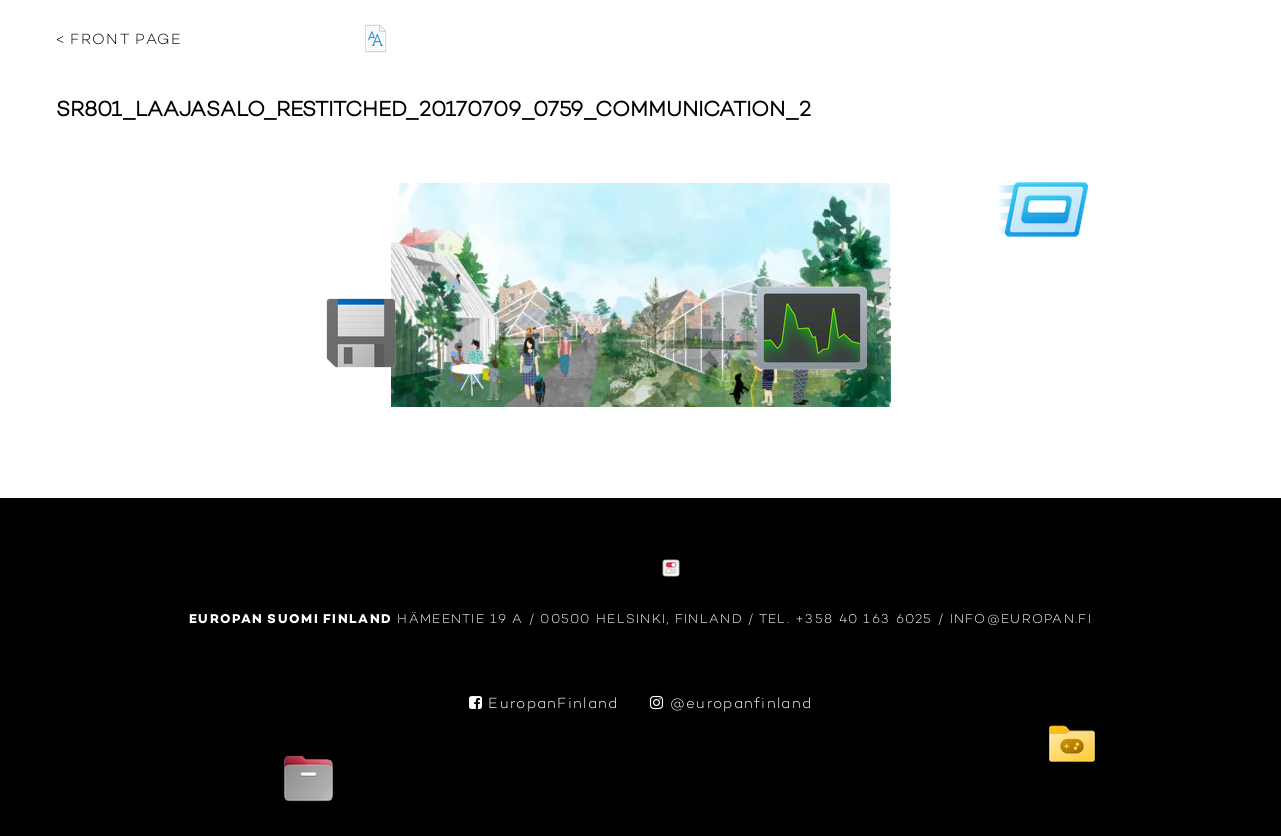 Image resolution: width=1281 pixels, height=836 pixels. Describe the element at coordinates (361, 333) in the screenshot. I see `save the current file or document` at that location.